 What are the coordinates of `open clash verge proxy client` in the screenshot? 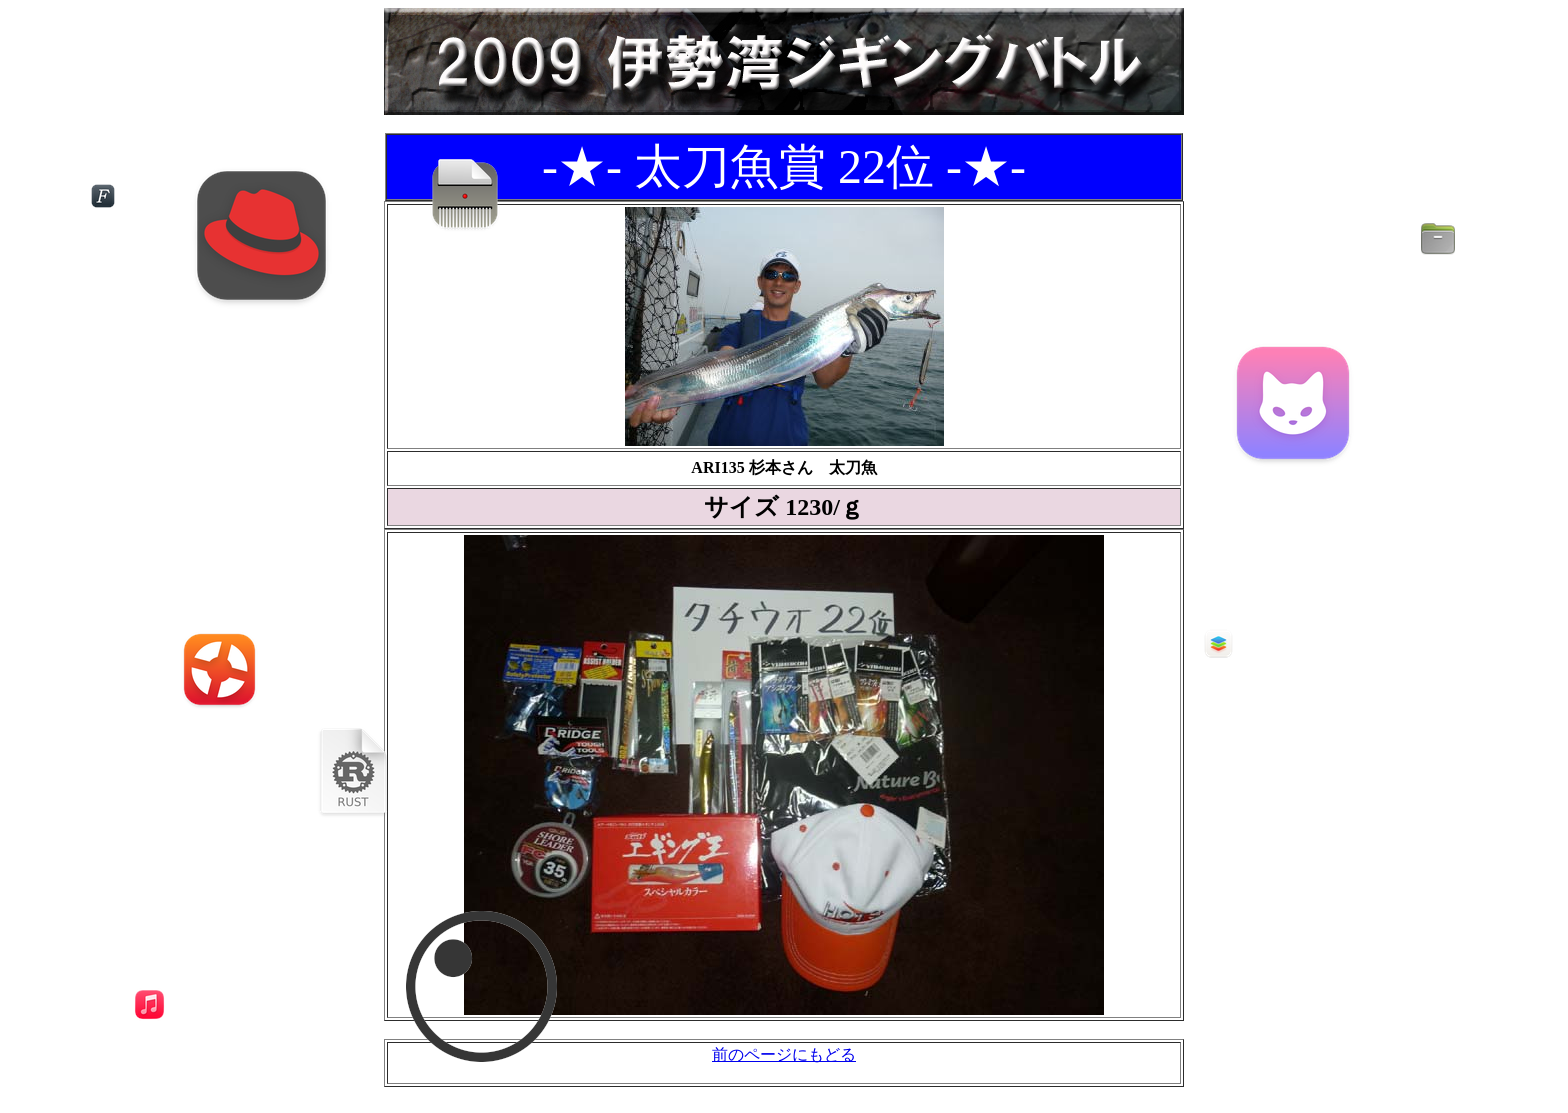 It's located at (1293, 403).